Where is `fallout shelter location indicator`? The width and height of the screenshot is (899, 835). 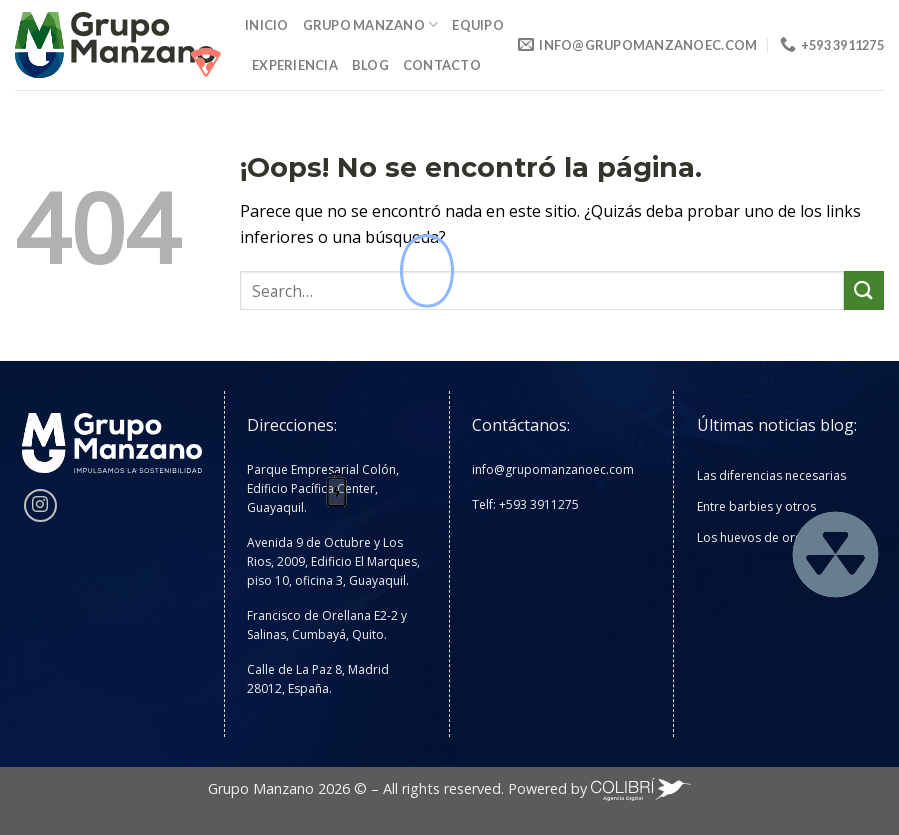
fallout shelter location indicator is located at coordinates (835, 554).